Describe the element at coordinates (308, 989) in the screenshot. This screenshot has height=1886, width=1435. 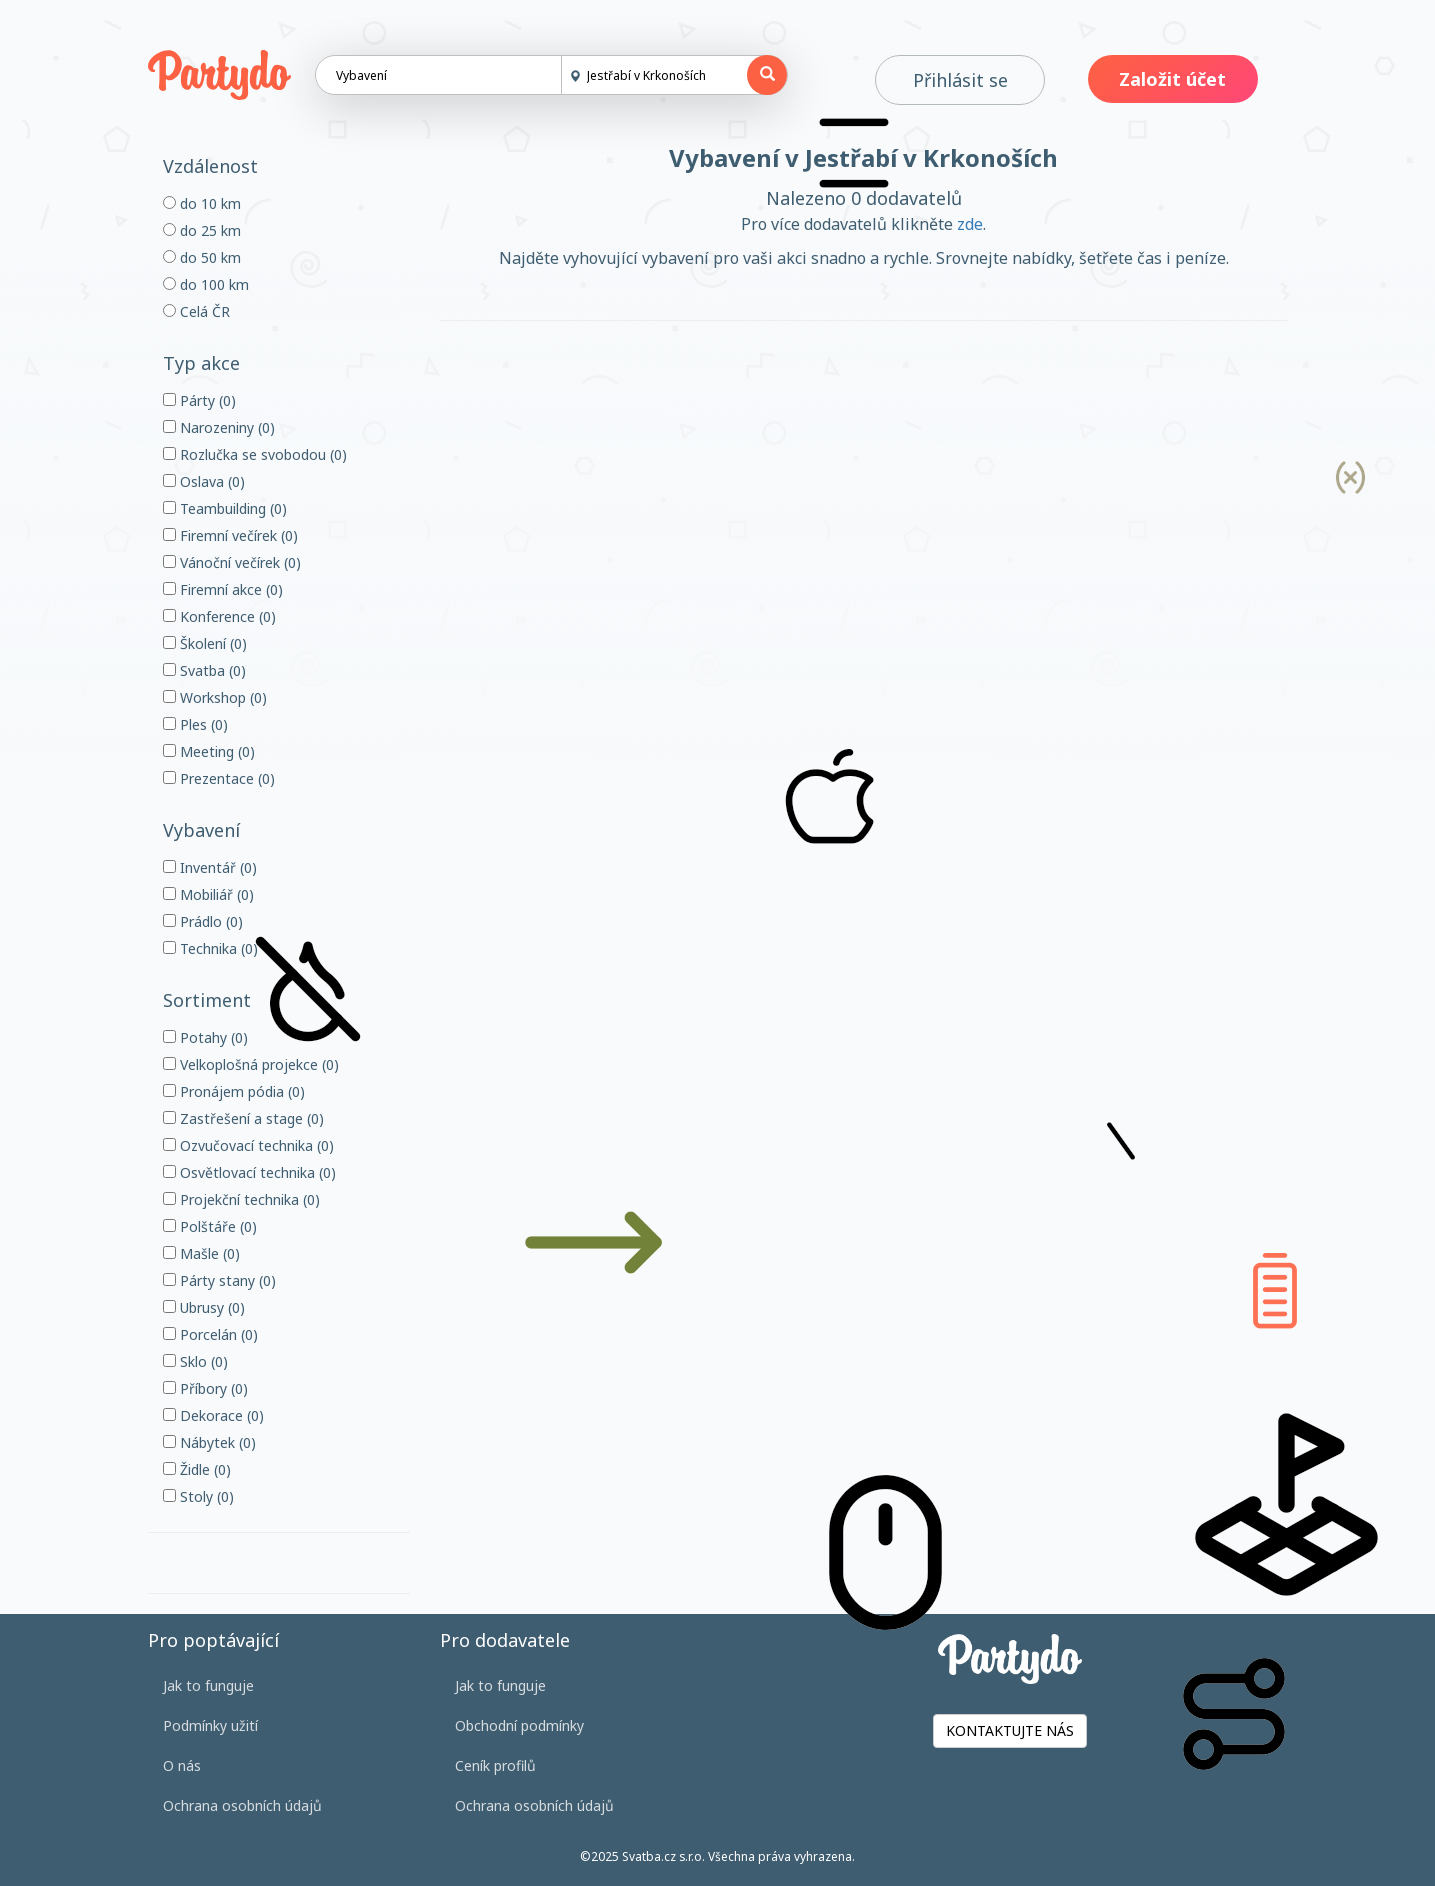
I see `disable water or liquid detection` at that location.